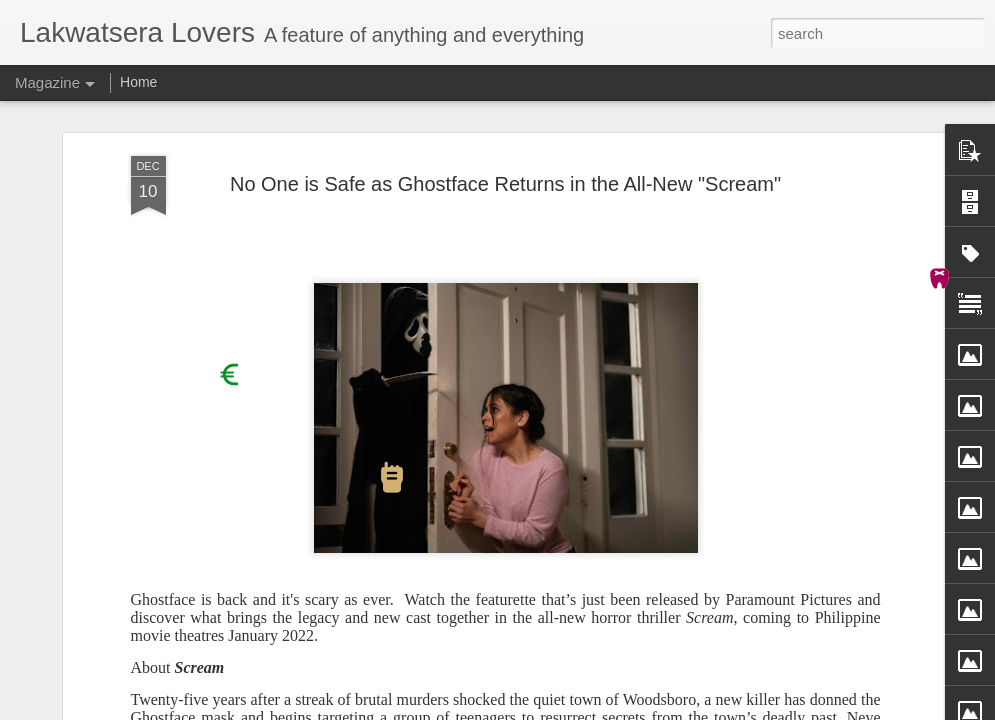 This screenshot has height=720, width=995. What do you see at coordinates (230, 374) in the screenshot?
I see `indicates euro currency or price` at bounding box center [230, 374].